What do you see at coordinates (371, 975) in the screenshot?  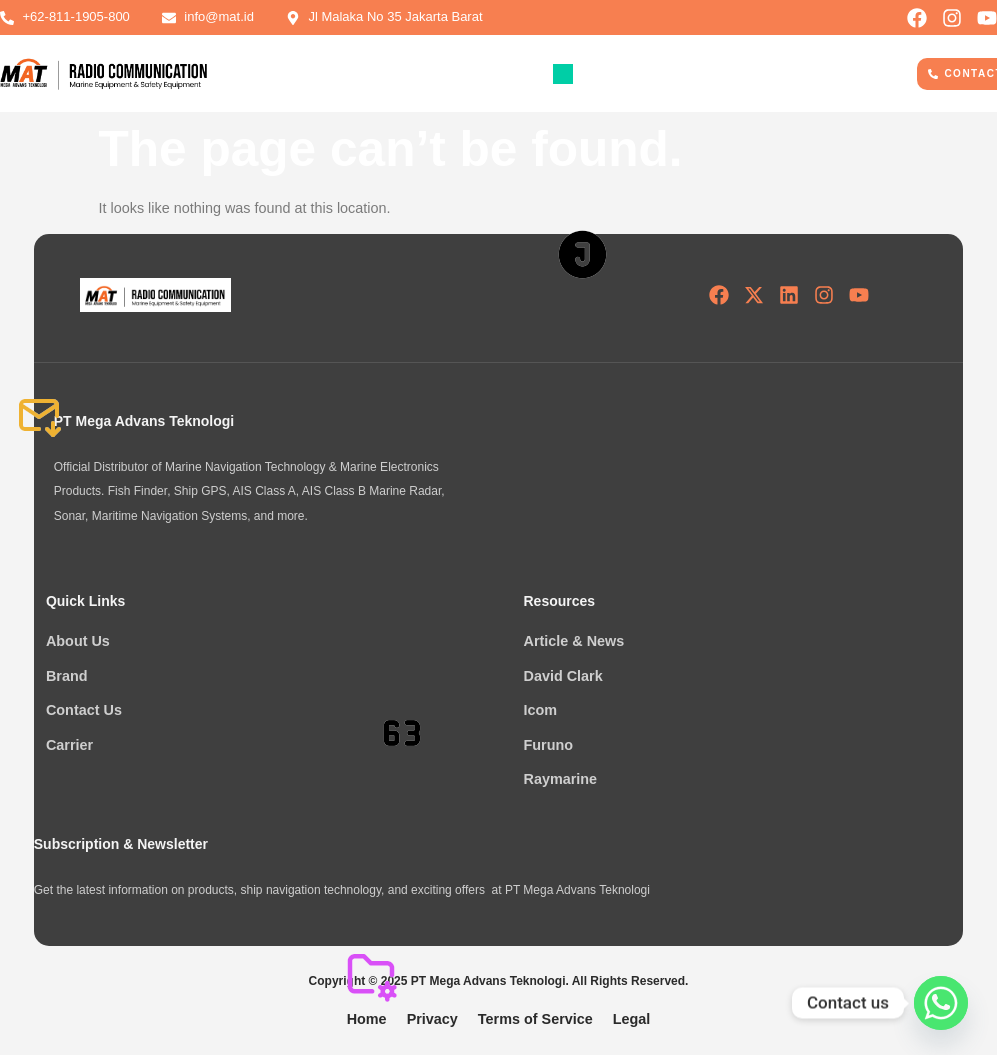 I see `access folder settings` at bounding box center [371, 975].